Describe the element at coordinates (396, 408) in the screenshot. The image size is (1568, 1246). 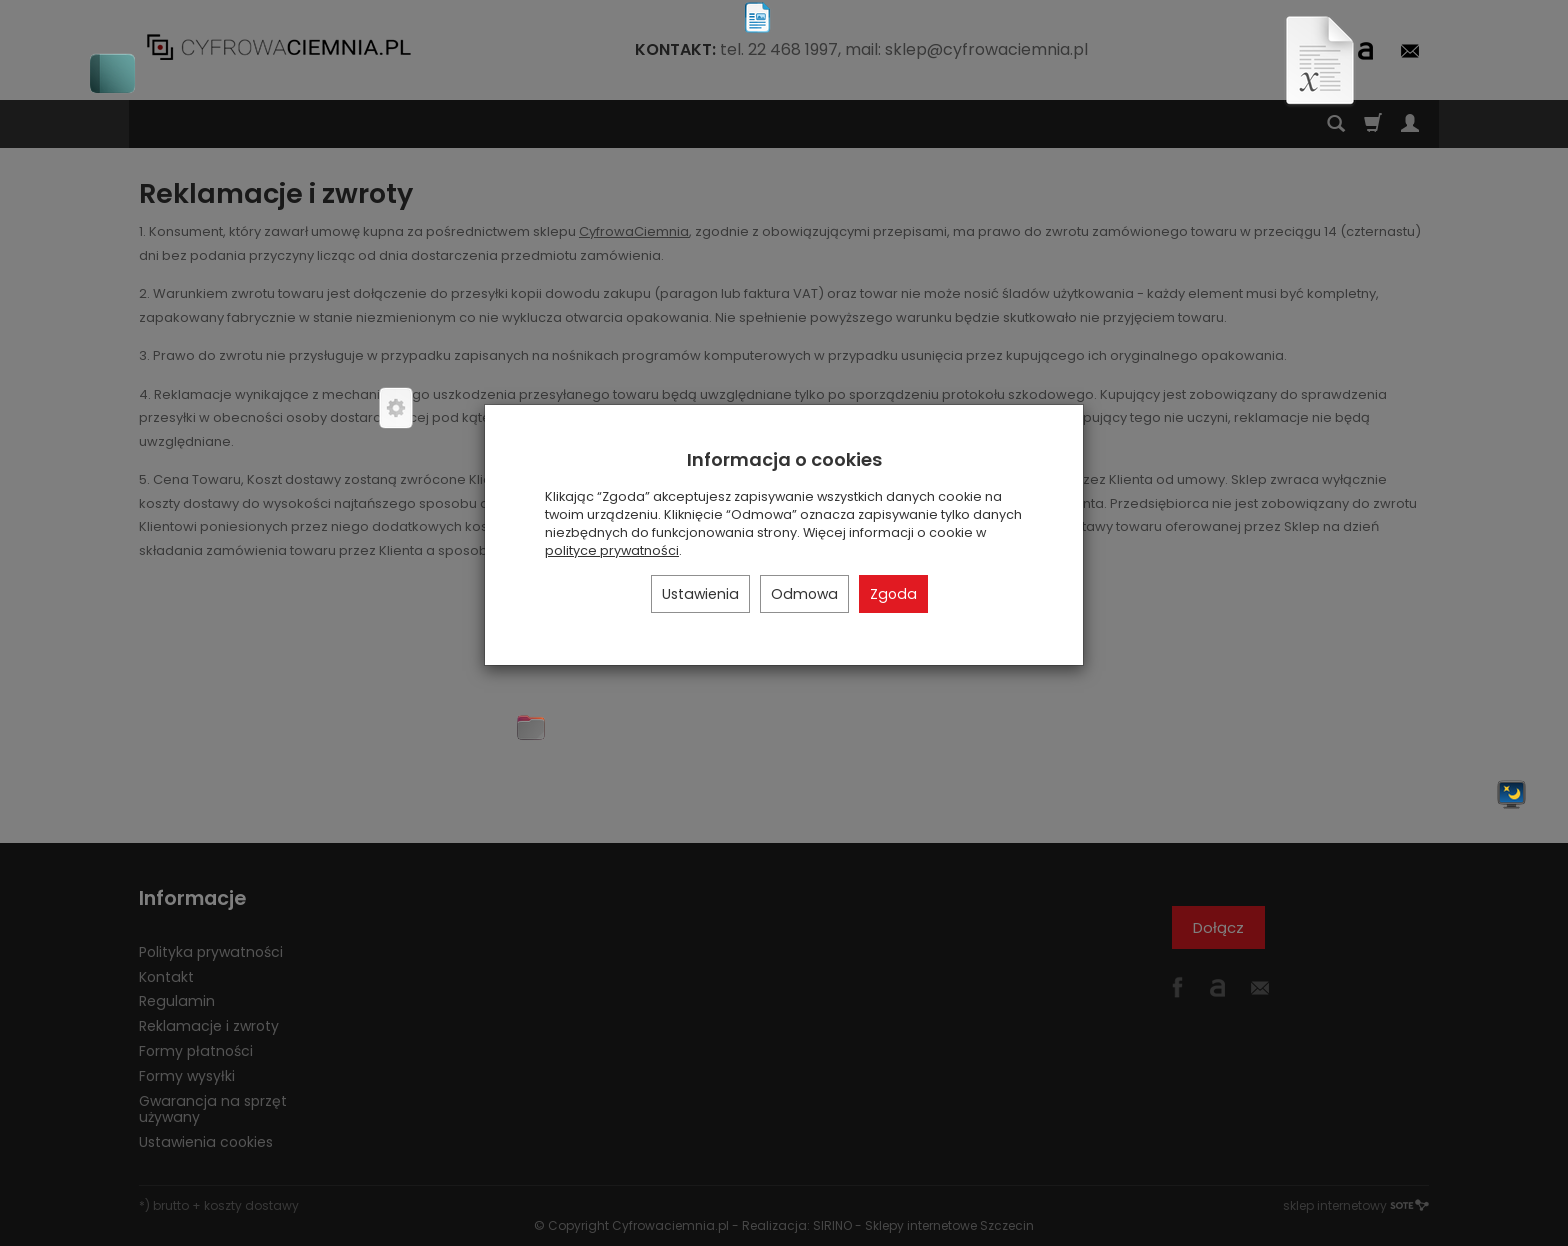
I see `a desktop application shortcut file` at that location.